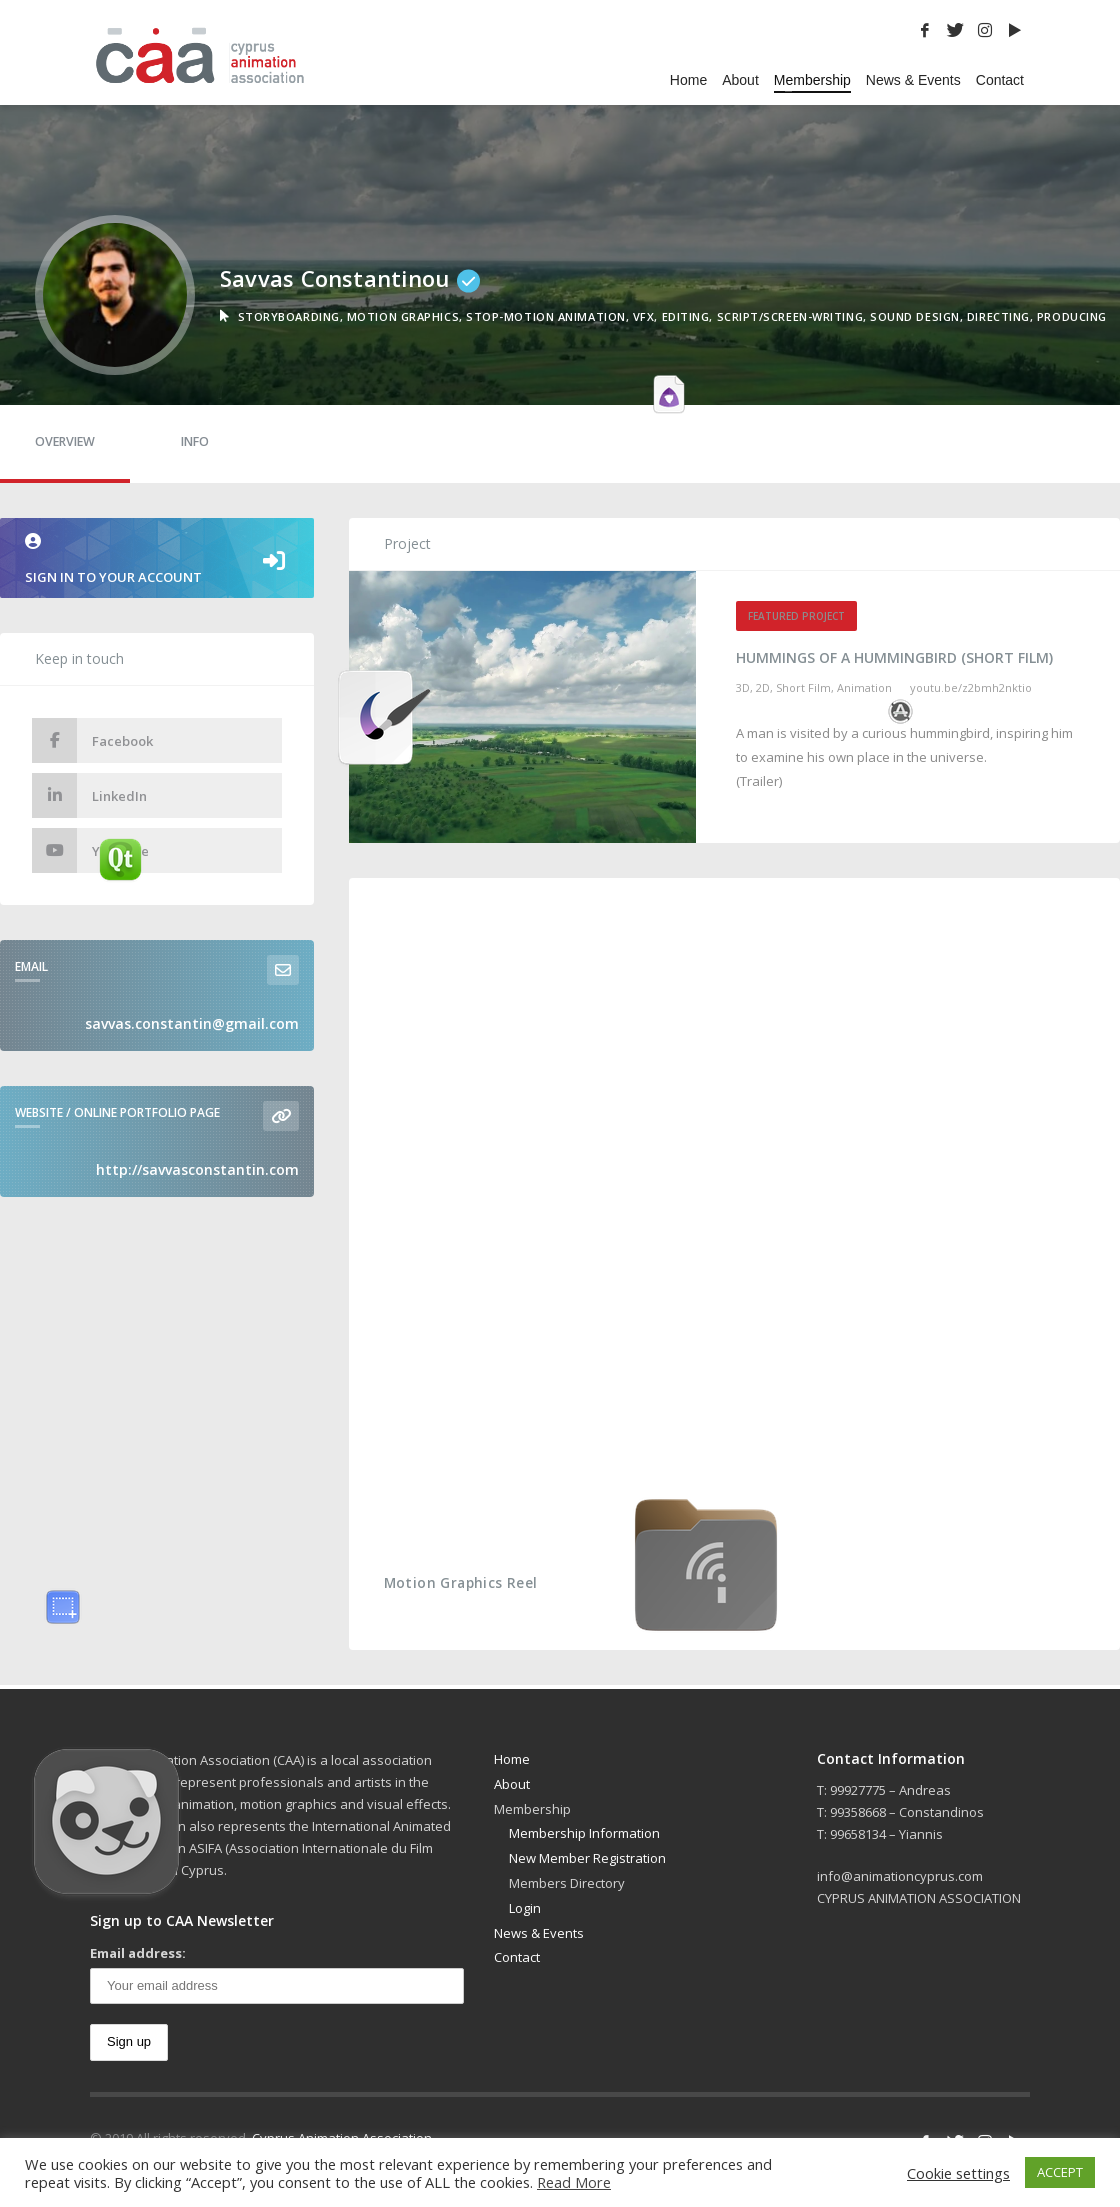 Image resolution: width=1120 pixels, height=2207 pixels. Describe the element at coordinates (706, 1565) in the screenshot. I see `open insync cloud sync folder` at that location.